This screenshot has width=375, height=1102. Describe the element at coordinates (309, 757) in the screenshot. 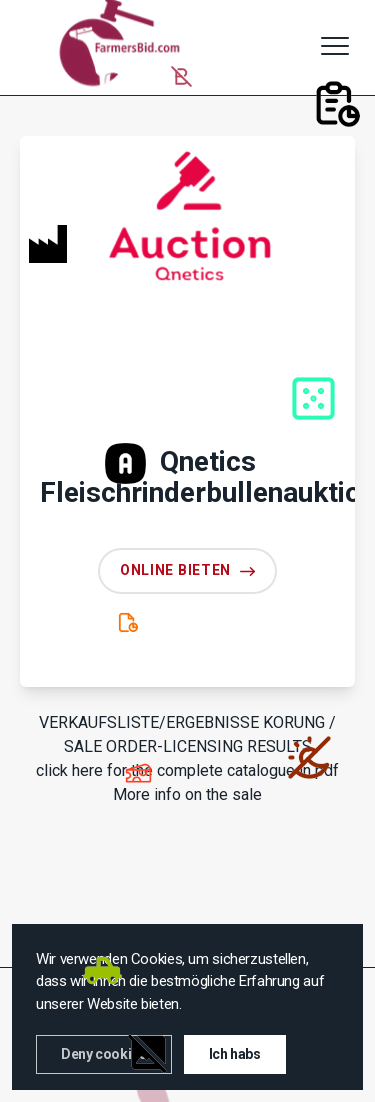

I see `toggle between light and dark mode` at that location.